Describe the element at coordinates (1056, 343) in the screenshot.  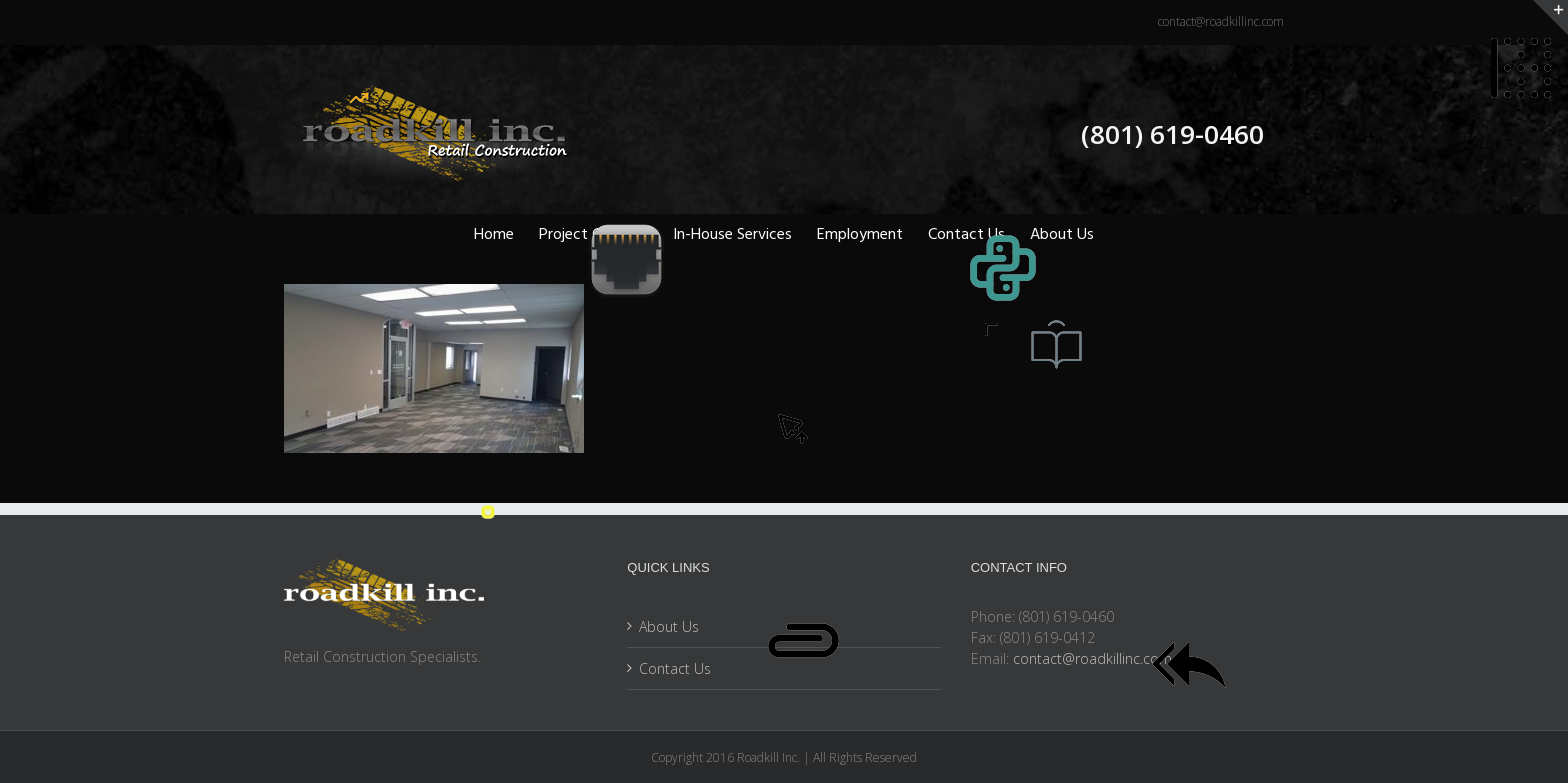
I see `view user profile or contact details` at that location.